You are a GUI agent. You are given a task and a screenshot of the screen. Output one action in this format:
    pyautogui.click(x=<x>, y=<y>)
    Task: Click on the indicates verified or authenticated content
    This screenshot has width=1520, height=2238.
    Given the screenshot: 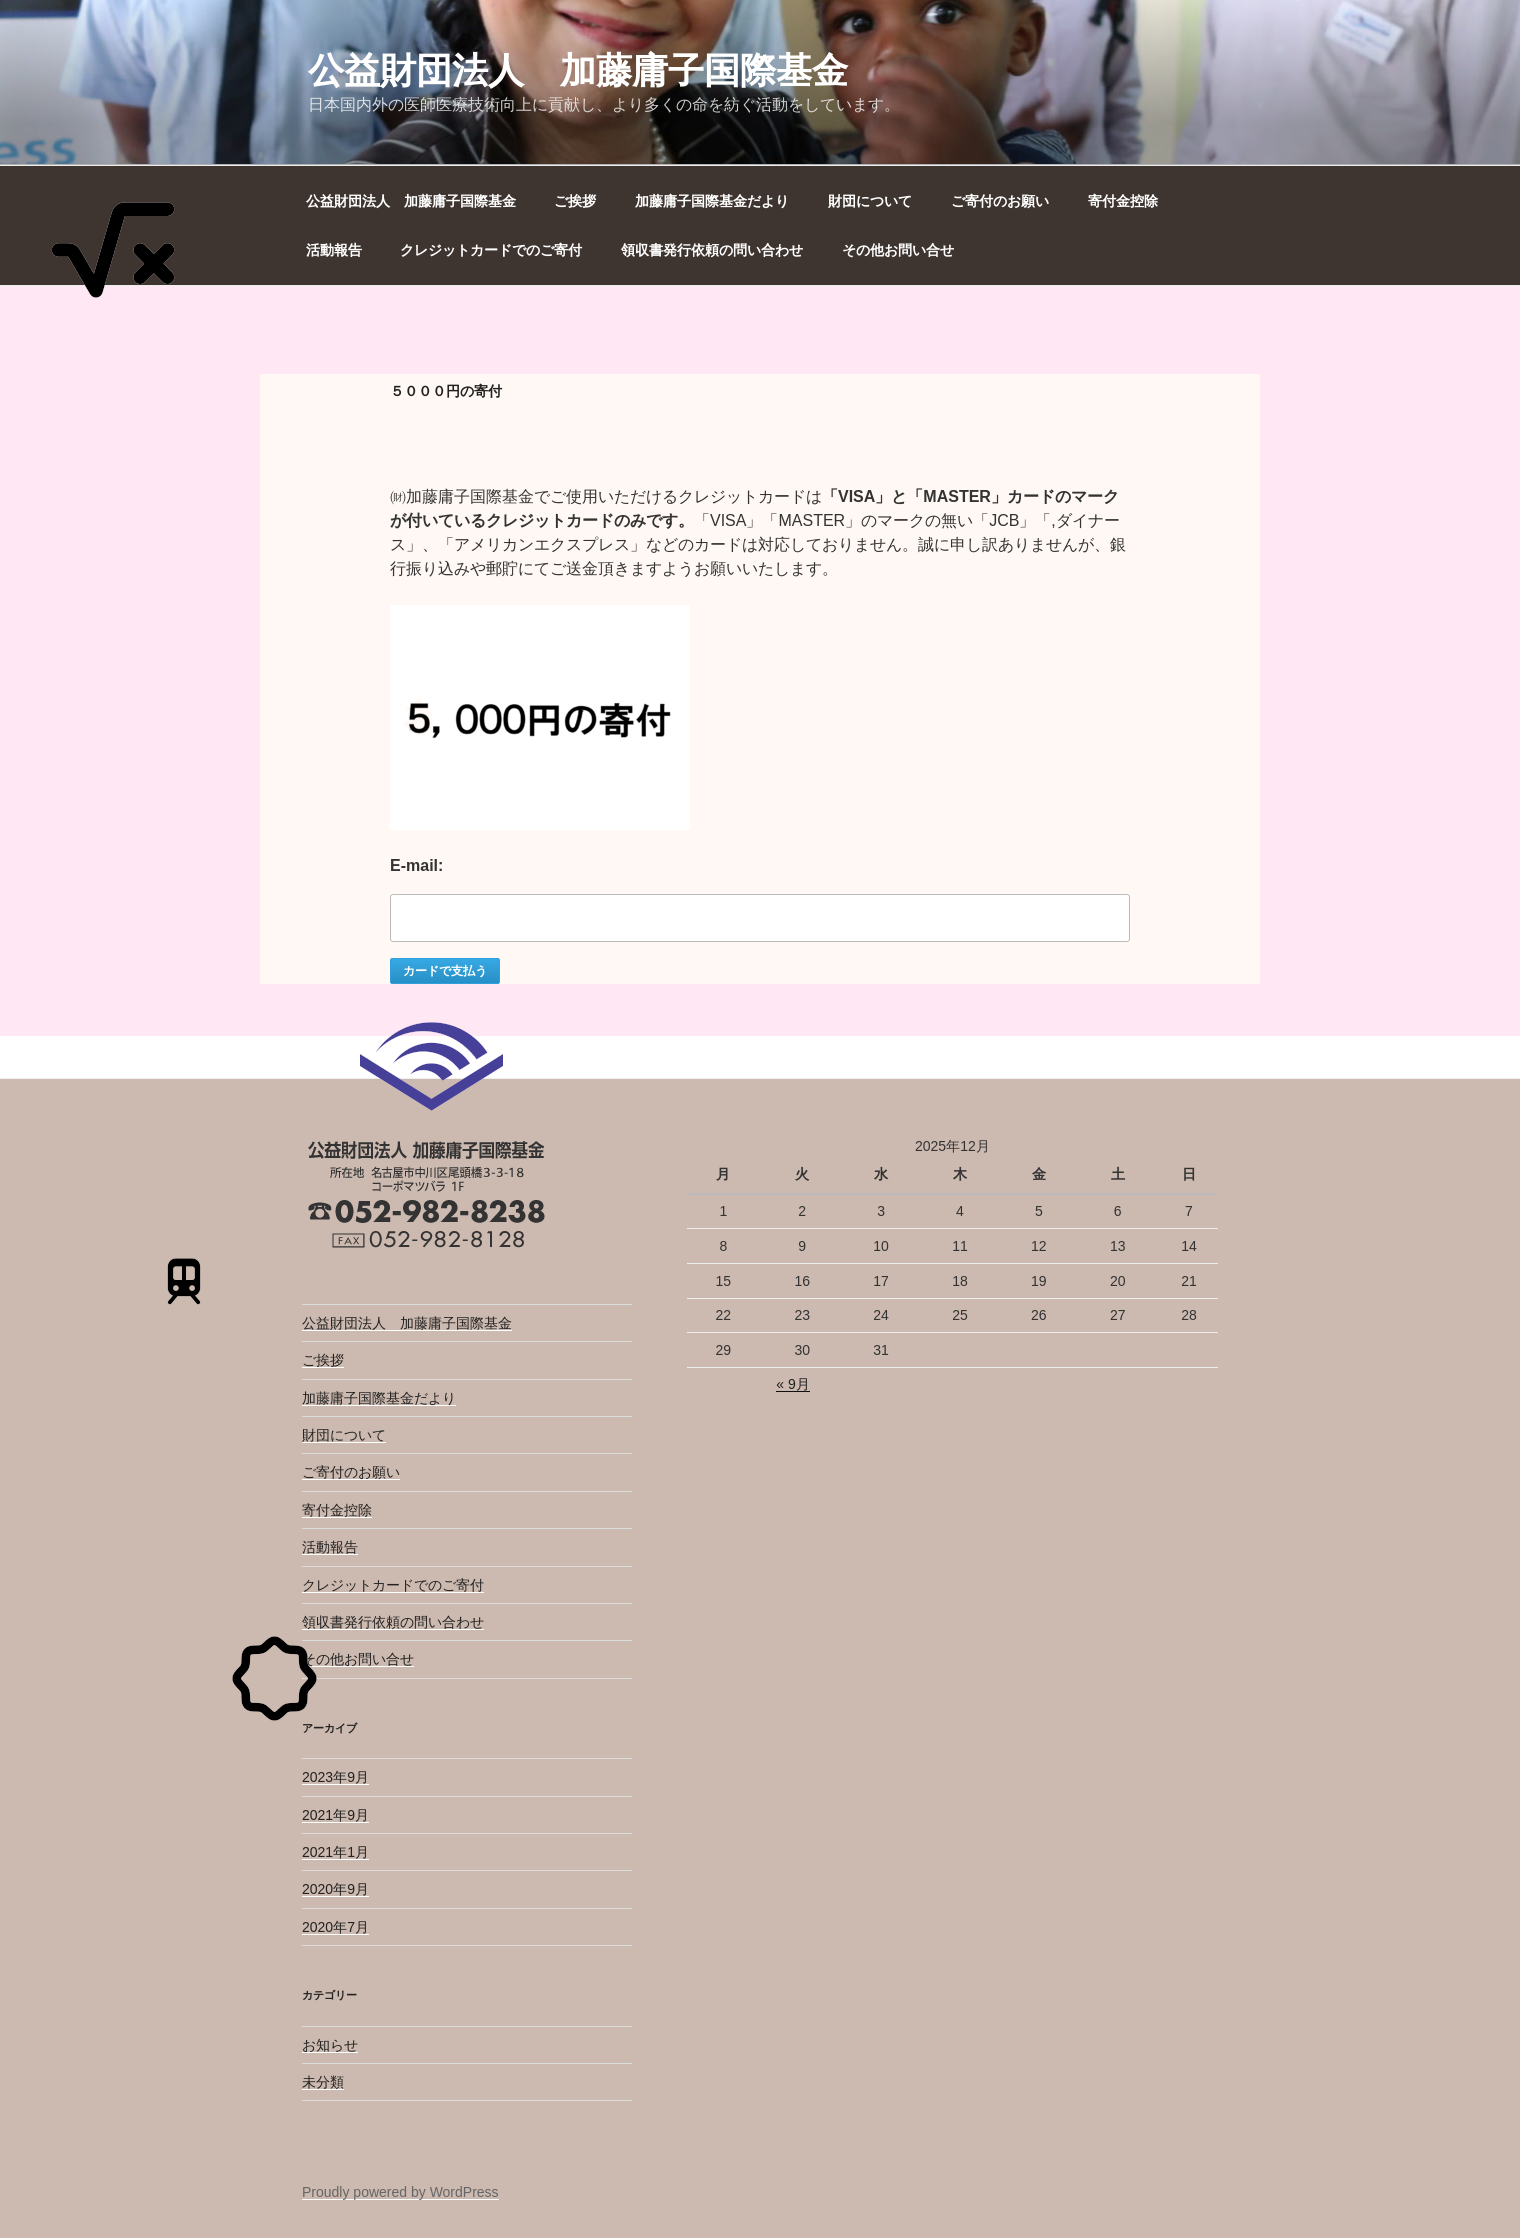 What is the action you would take?
    pyautogui.click(x=274, y=1678)
    